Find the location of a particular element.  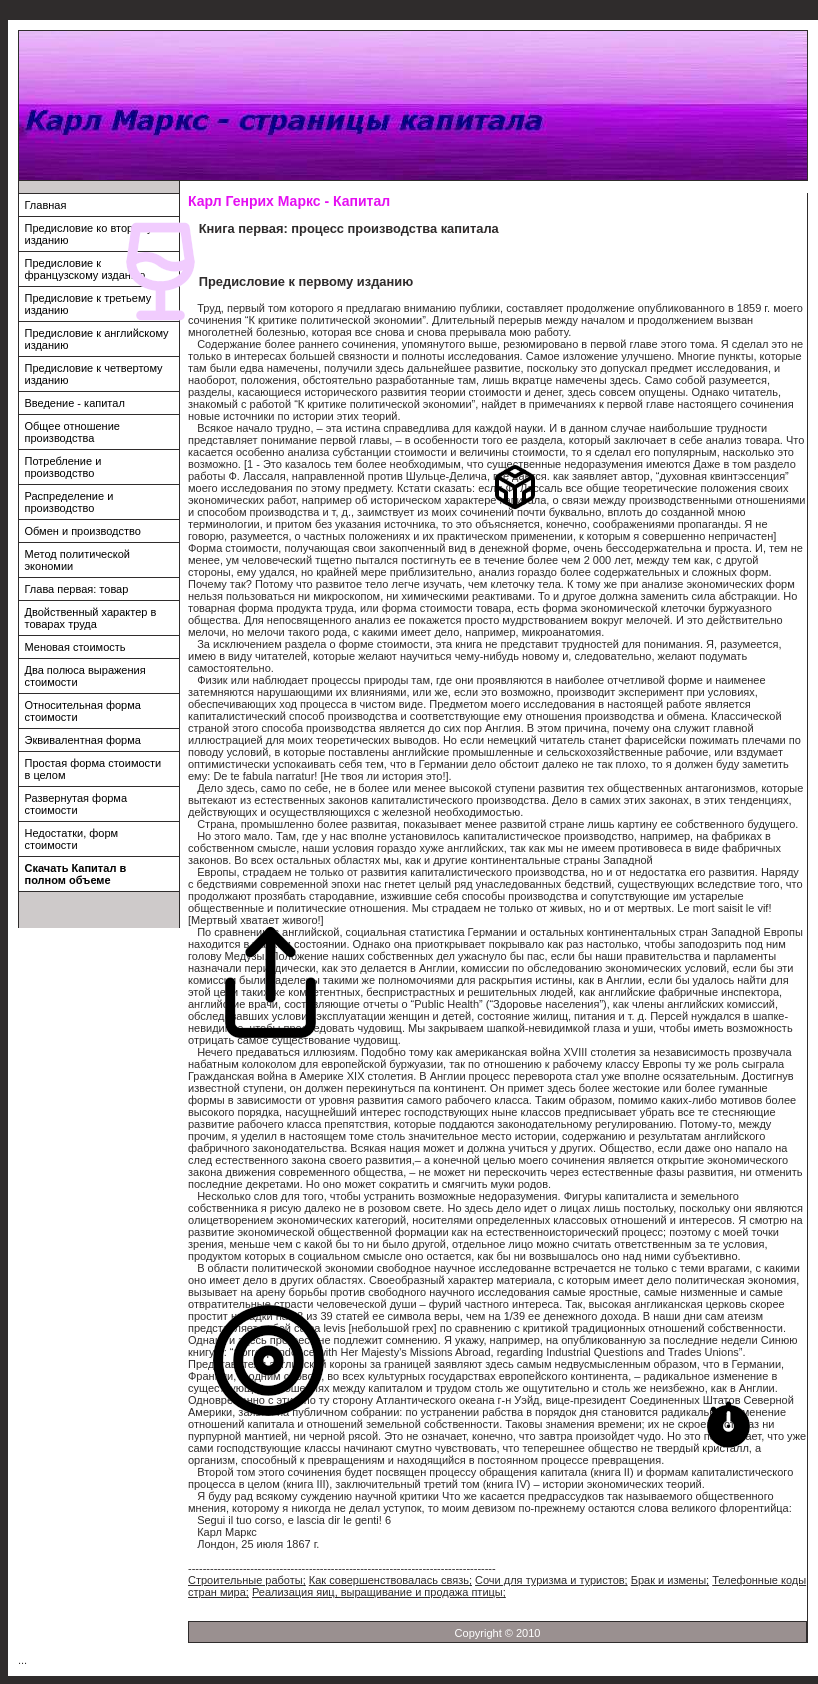

share content to another app or platform is located at coordinates (270, 982).